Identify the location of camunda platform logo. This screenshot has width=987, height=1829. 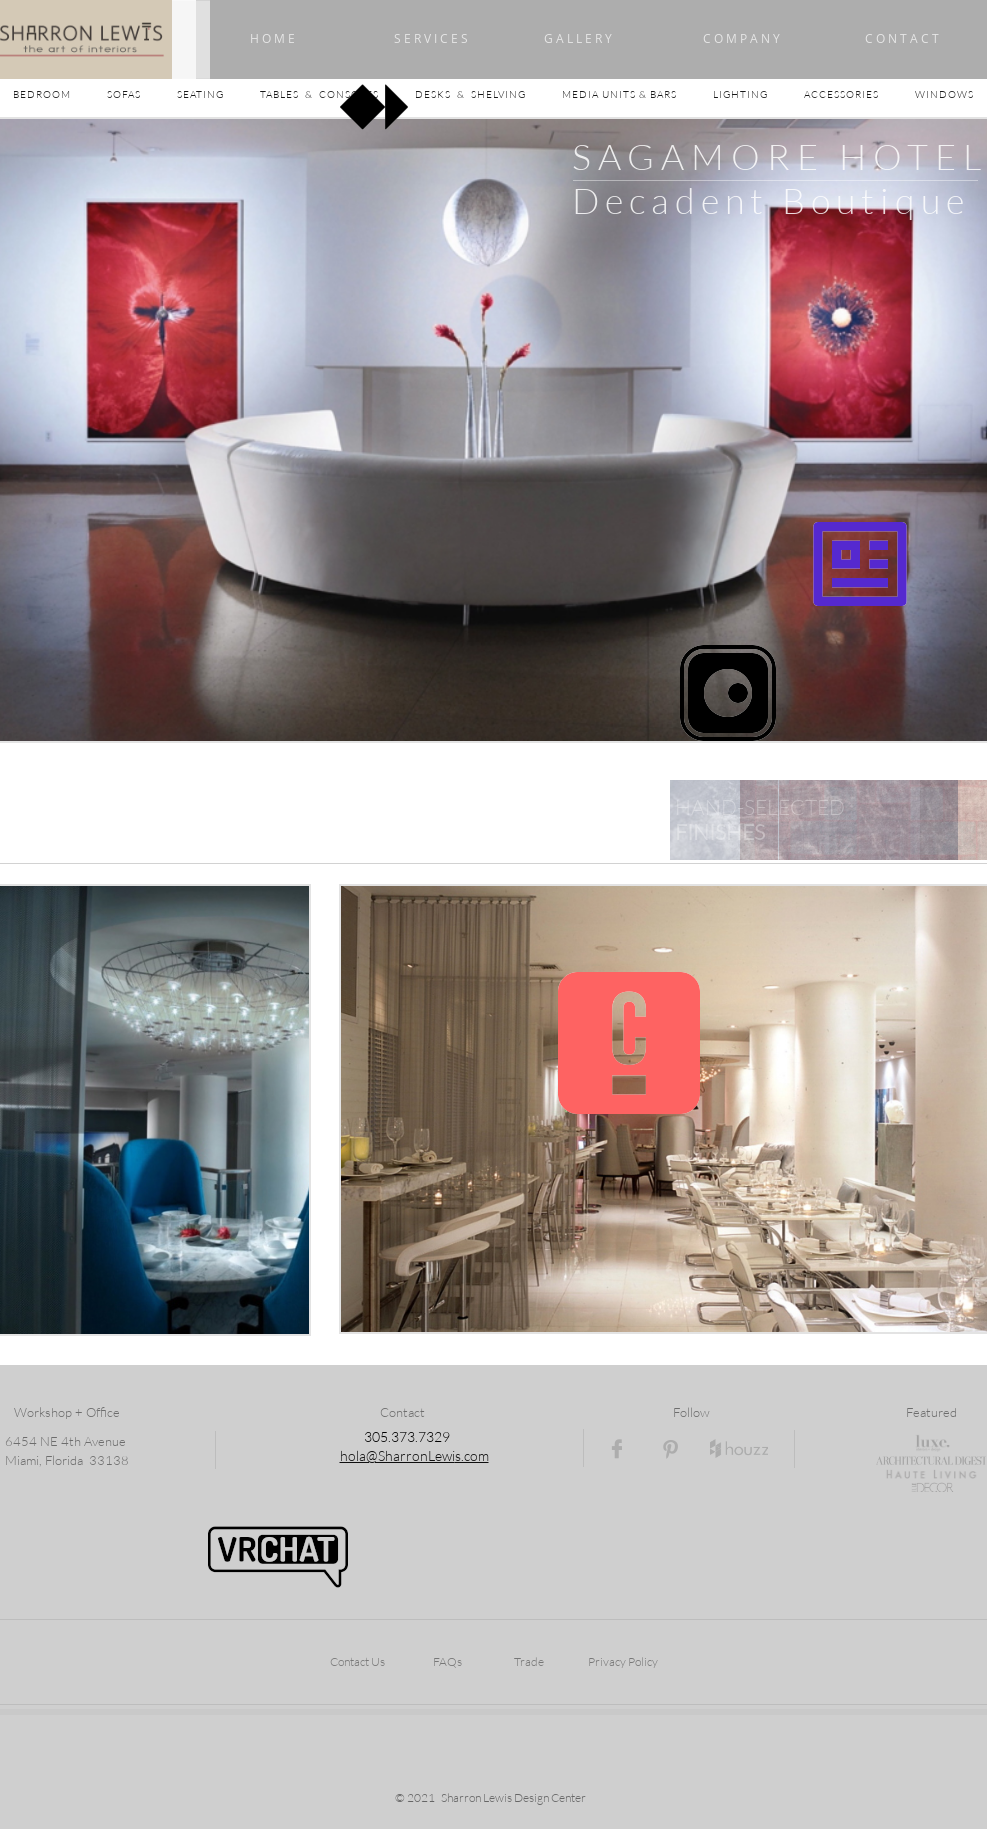
(629, 1043).